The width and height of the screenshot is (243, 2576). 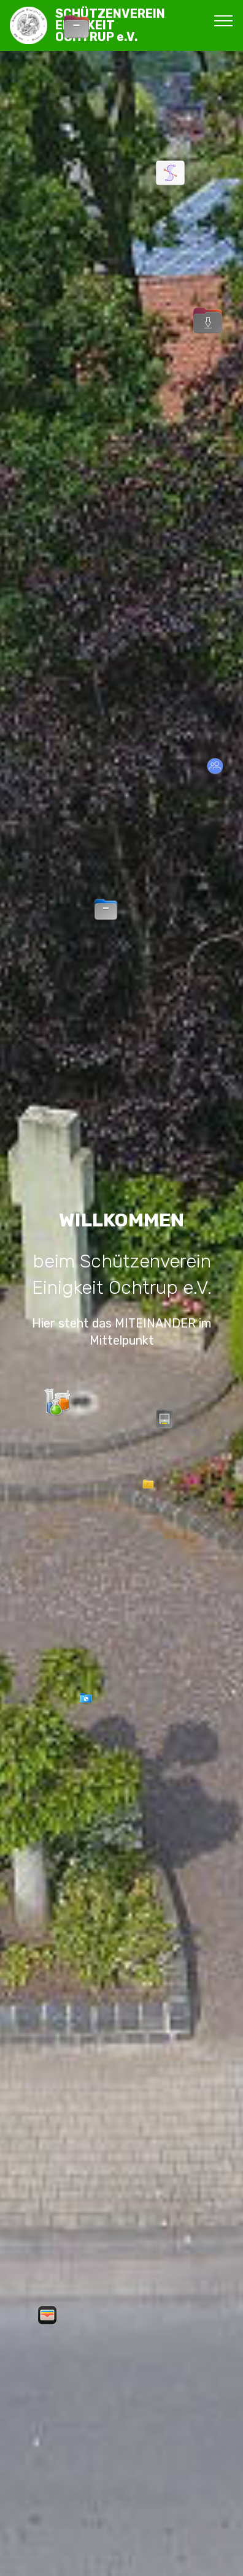 I want to click on open your downloads folder, so click(x=207, y=320).